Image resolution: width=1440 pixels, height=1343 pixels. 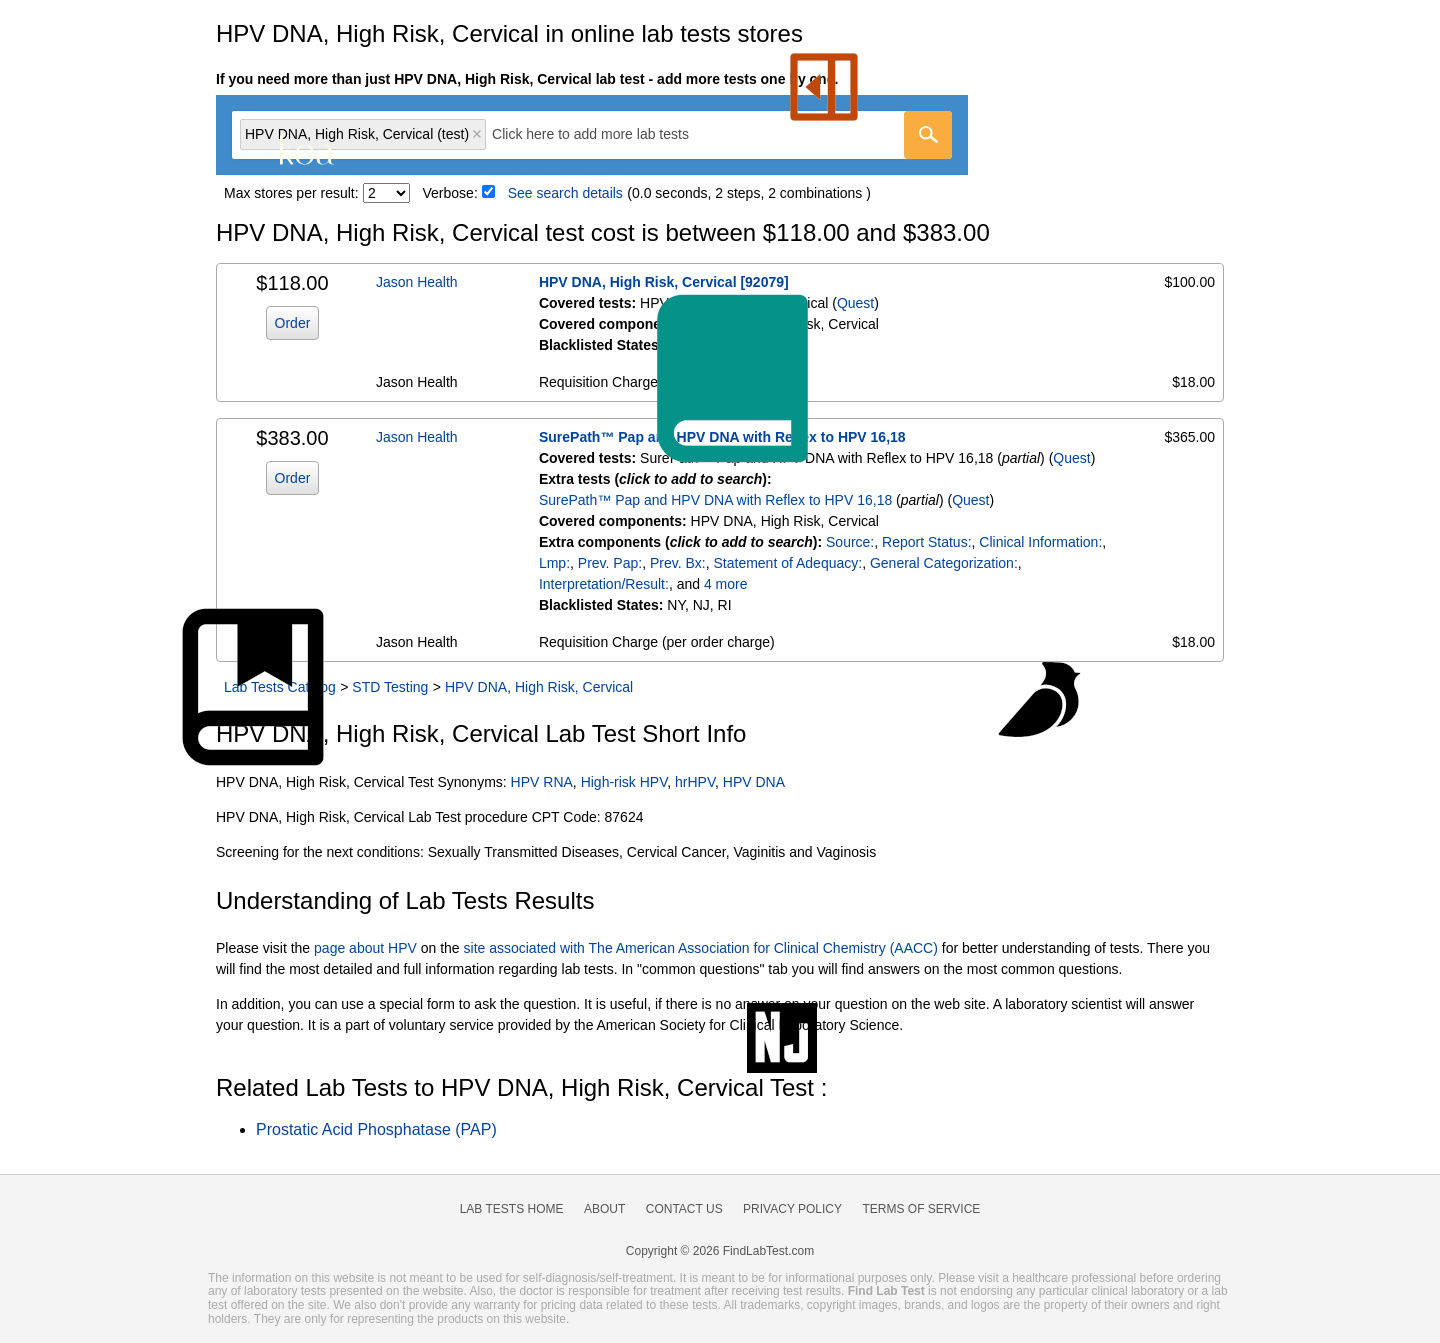 What do you see at coordinates (732, 378) in the screenshot?
I see `open a book or reading app` at bounding box center [732, 378].